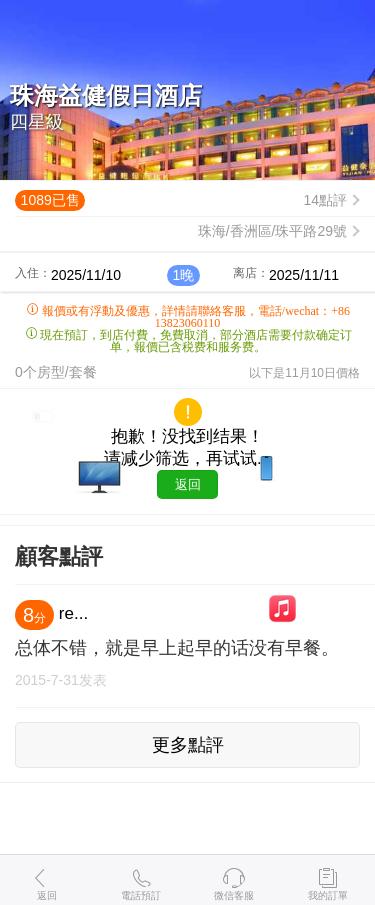  What do you see at coordinates (266, 468) in the screenshot?
I see `indicates a connected iPhone device` at bounding box center [266, 468].